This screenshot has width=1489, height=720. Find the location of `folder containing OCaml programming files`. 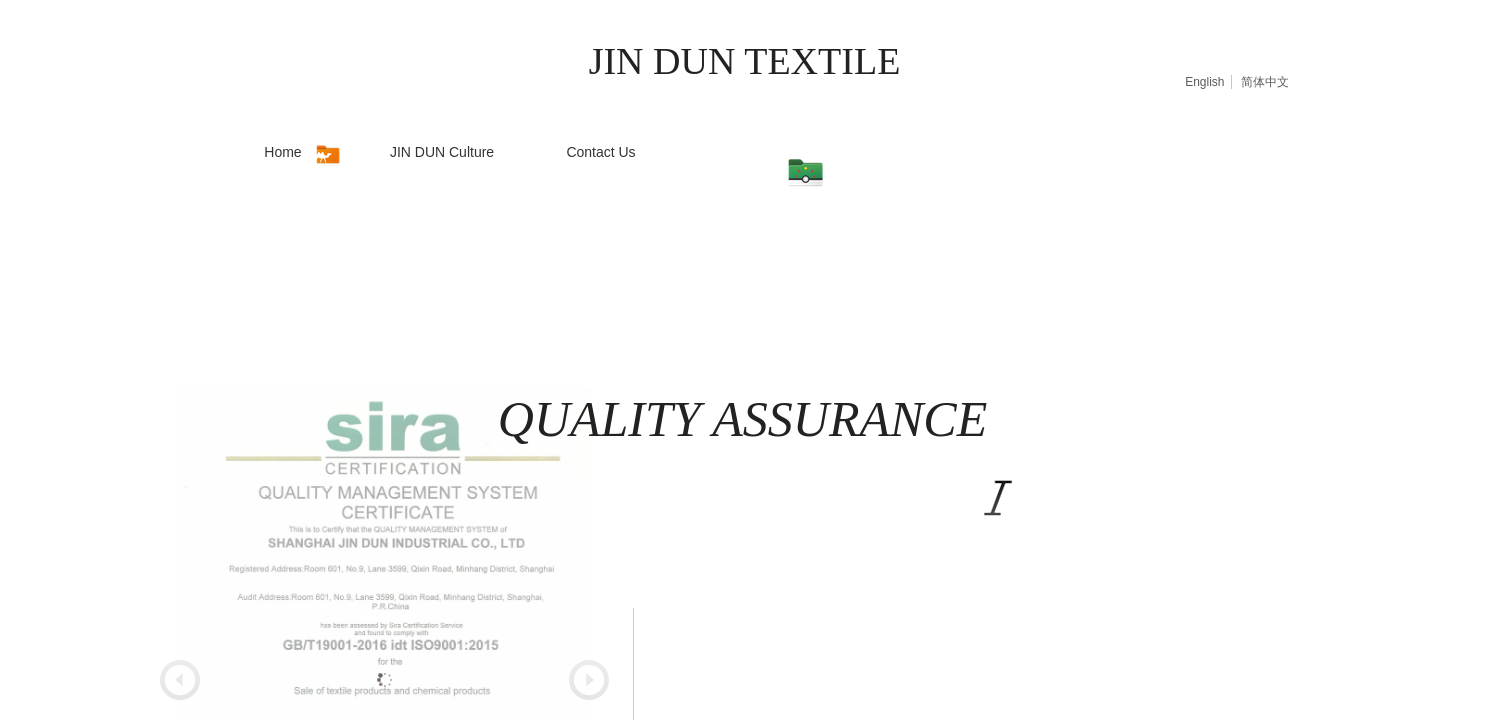

folder containing OCaml programming files is located at coordinates (328, 155).